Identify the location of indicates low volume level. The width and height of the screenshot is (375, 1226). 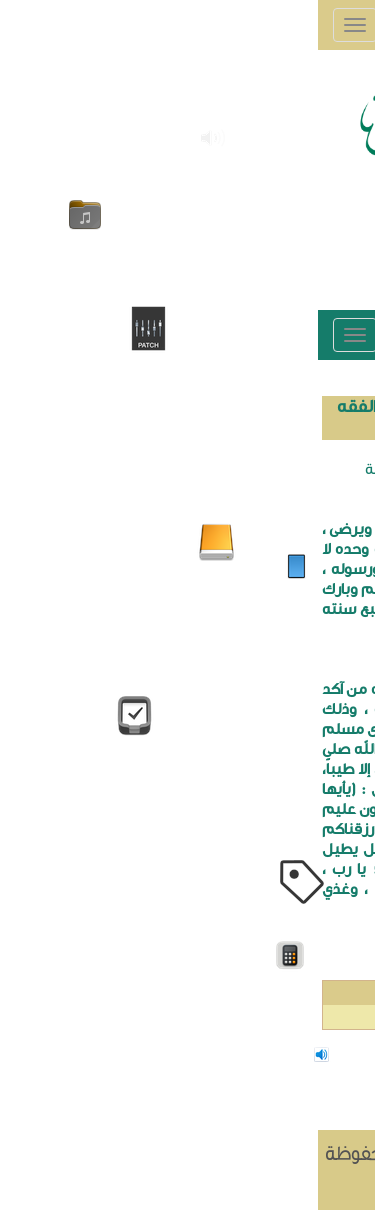
(213, 138).